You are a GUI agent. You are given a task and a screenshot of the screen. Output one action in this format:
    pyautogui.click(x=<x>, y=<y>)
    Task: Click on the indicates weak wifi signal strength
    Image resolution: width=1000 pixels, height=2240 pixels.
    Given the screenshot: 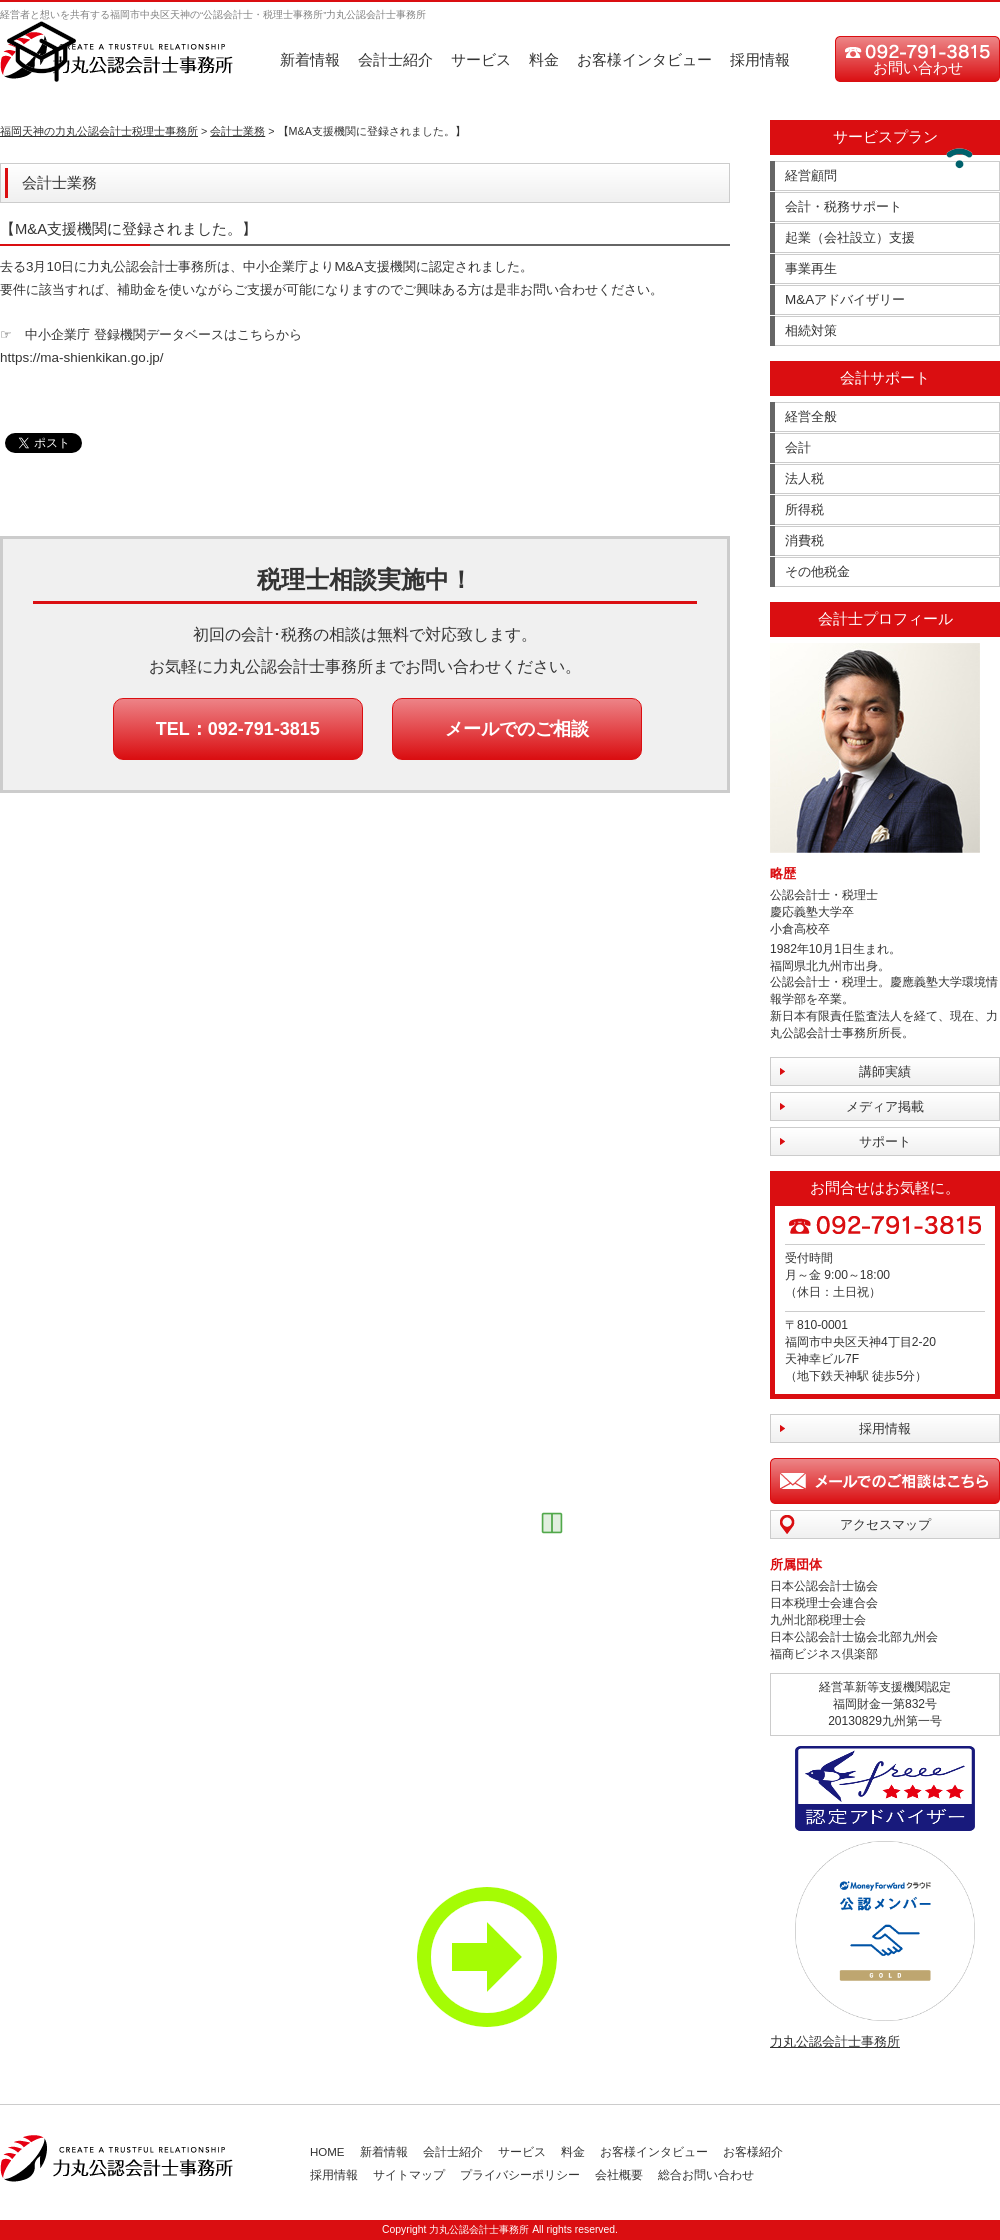 What is the action you would take?
    pyautogui.click(x=959, y=145)
    